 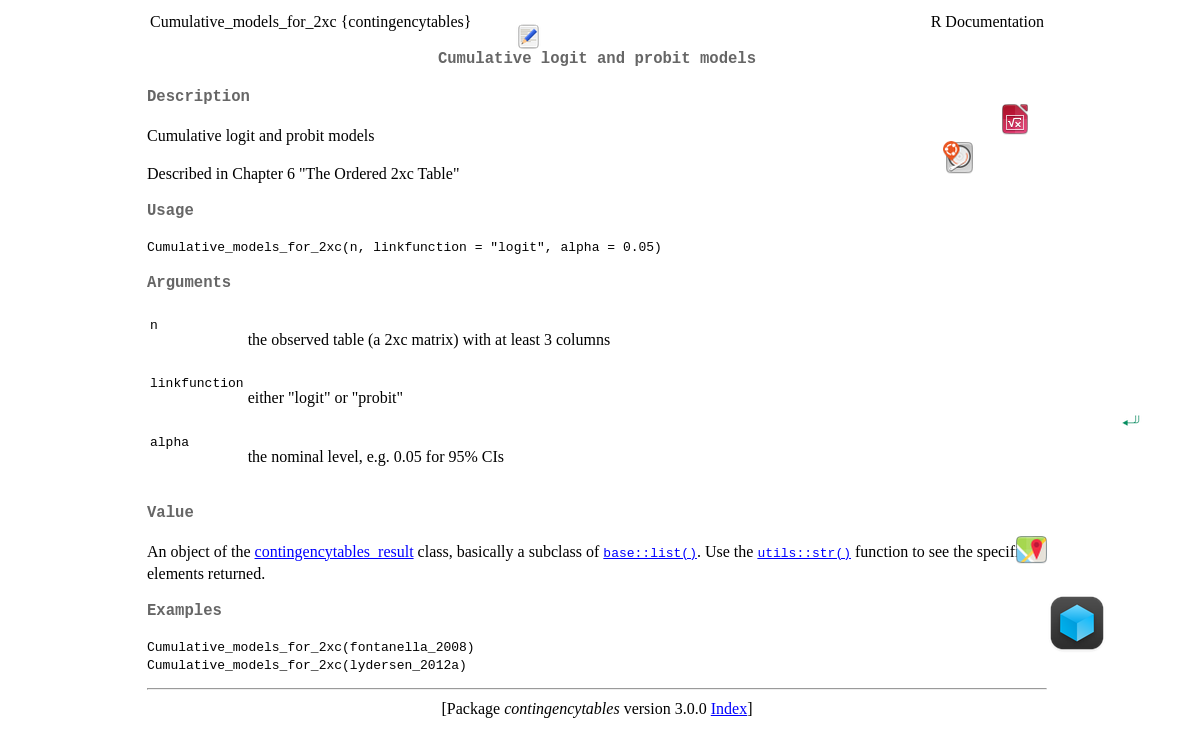 What do you see at coordinates (1077, 623) in the screenshot?
I see `open awf application` at bounding box center [1077, 623].